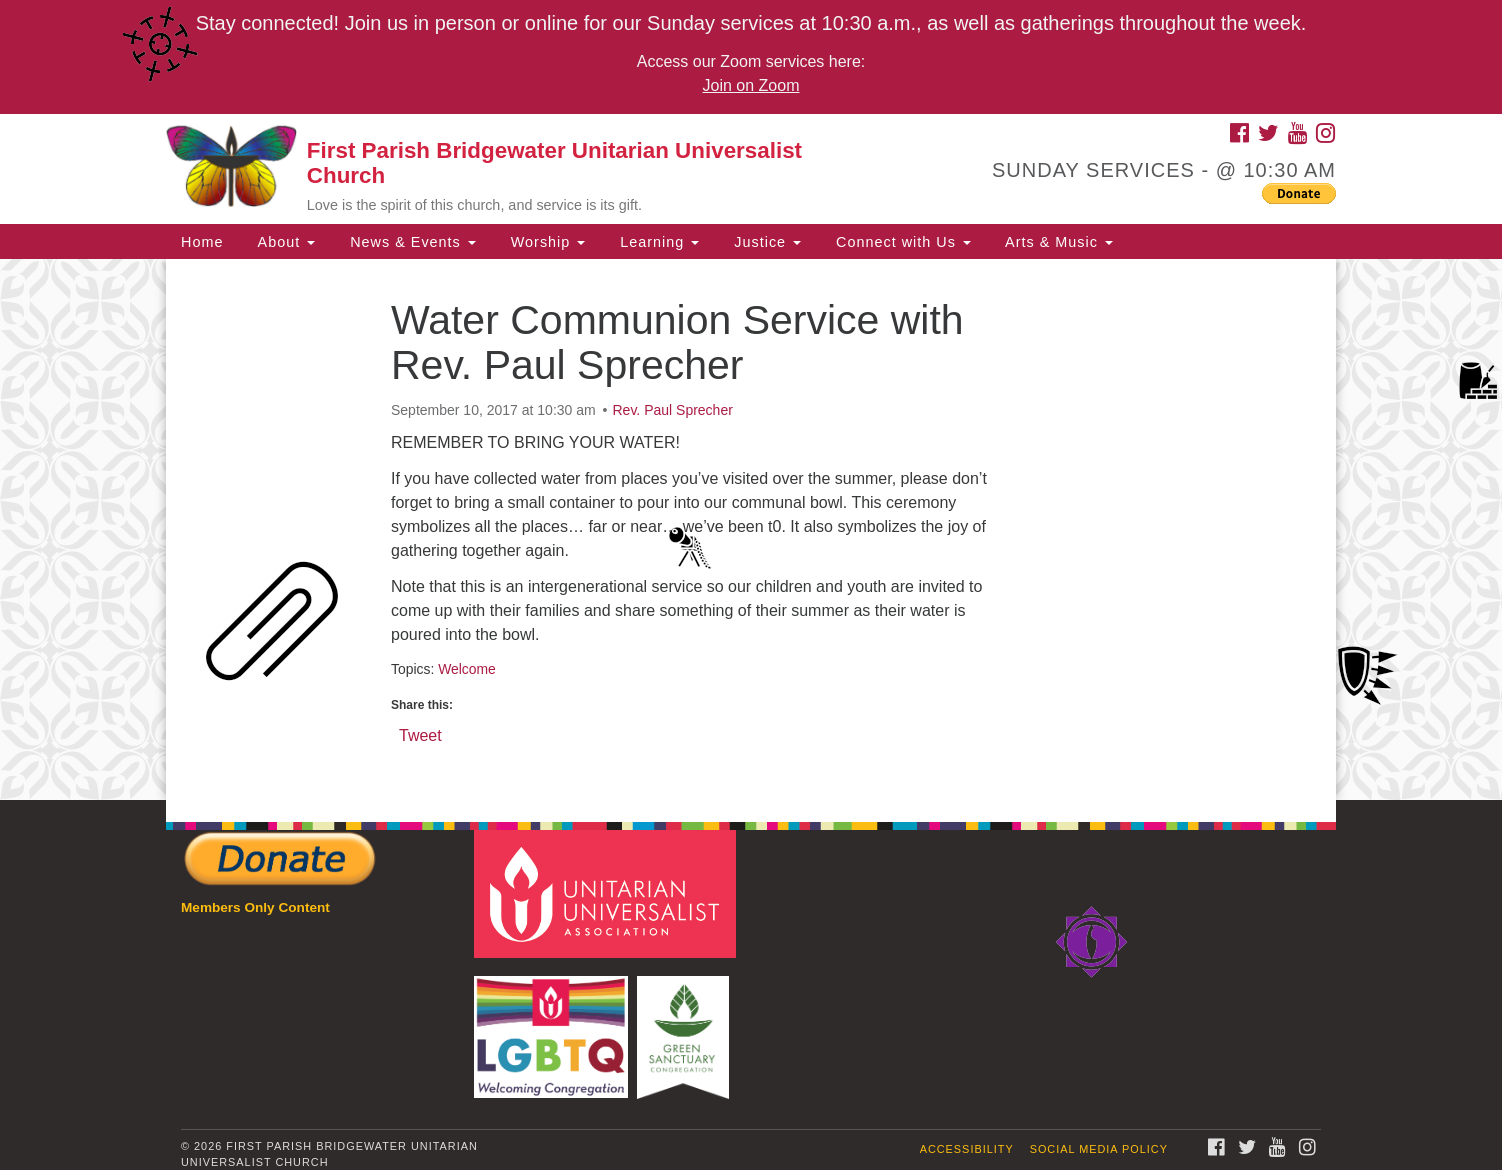  What do you see at coordinates (690, 548) in the screenshot?
I see `select machine gun weapon in game` at bounding box center [690, 548].